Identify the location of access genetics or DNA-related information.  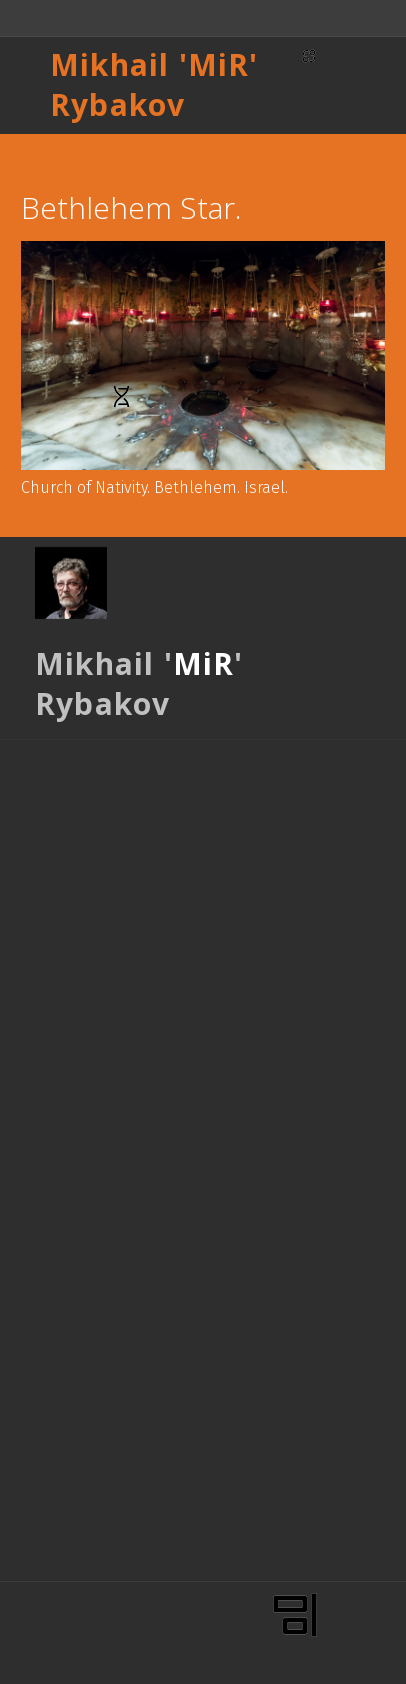
(121, 396).